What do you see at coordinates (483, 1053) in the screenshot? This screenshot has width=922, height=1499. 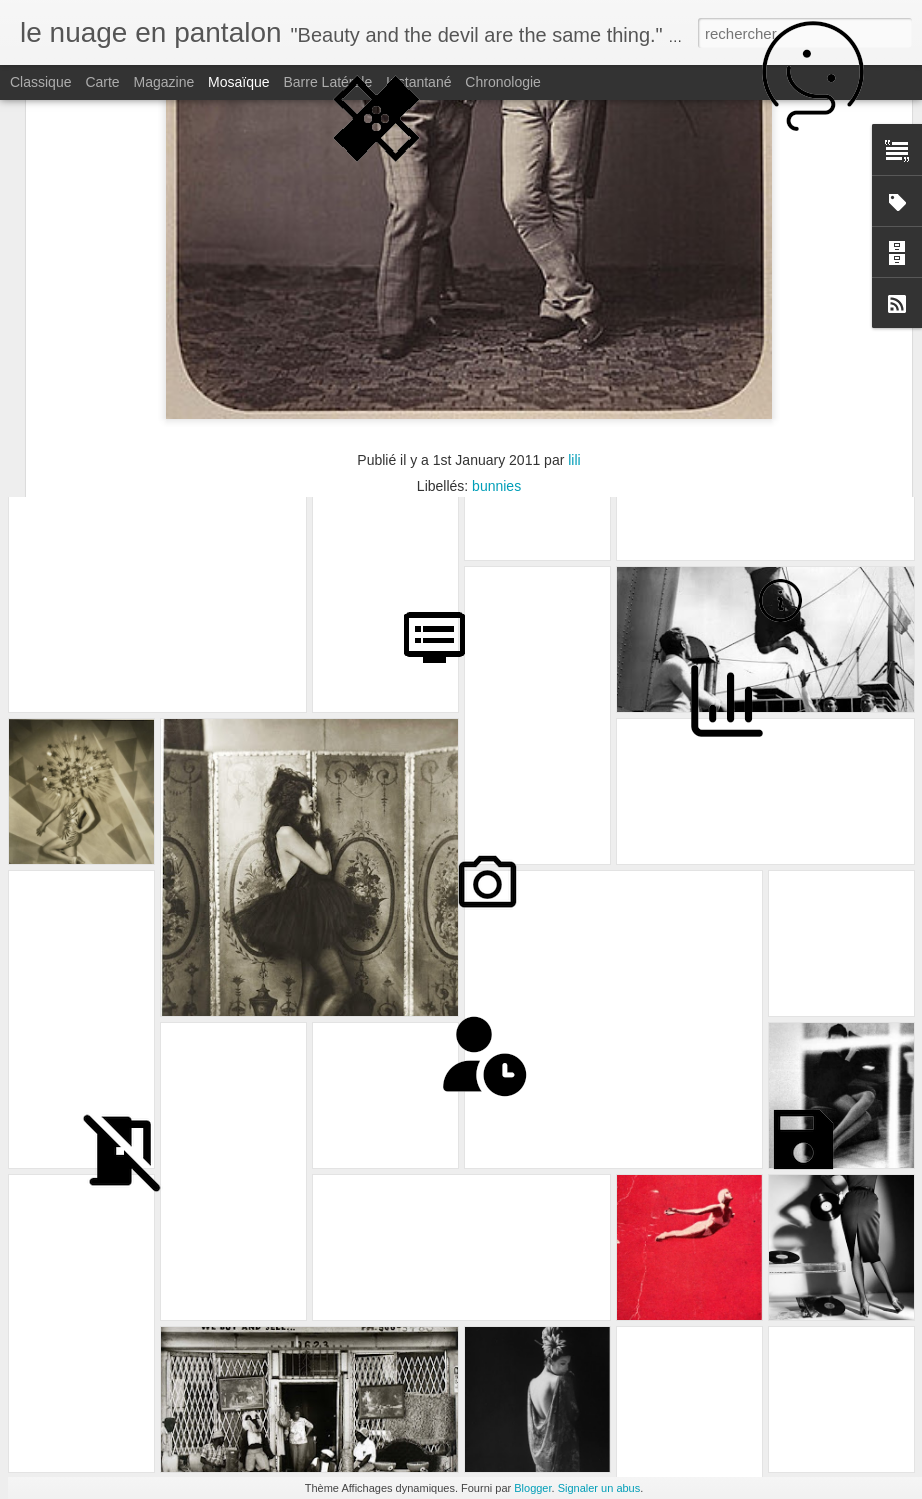 I see `view user's activity history or time log` at bounding box center [483, 1053].